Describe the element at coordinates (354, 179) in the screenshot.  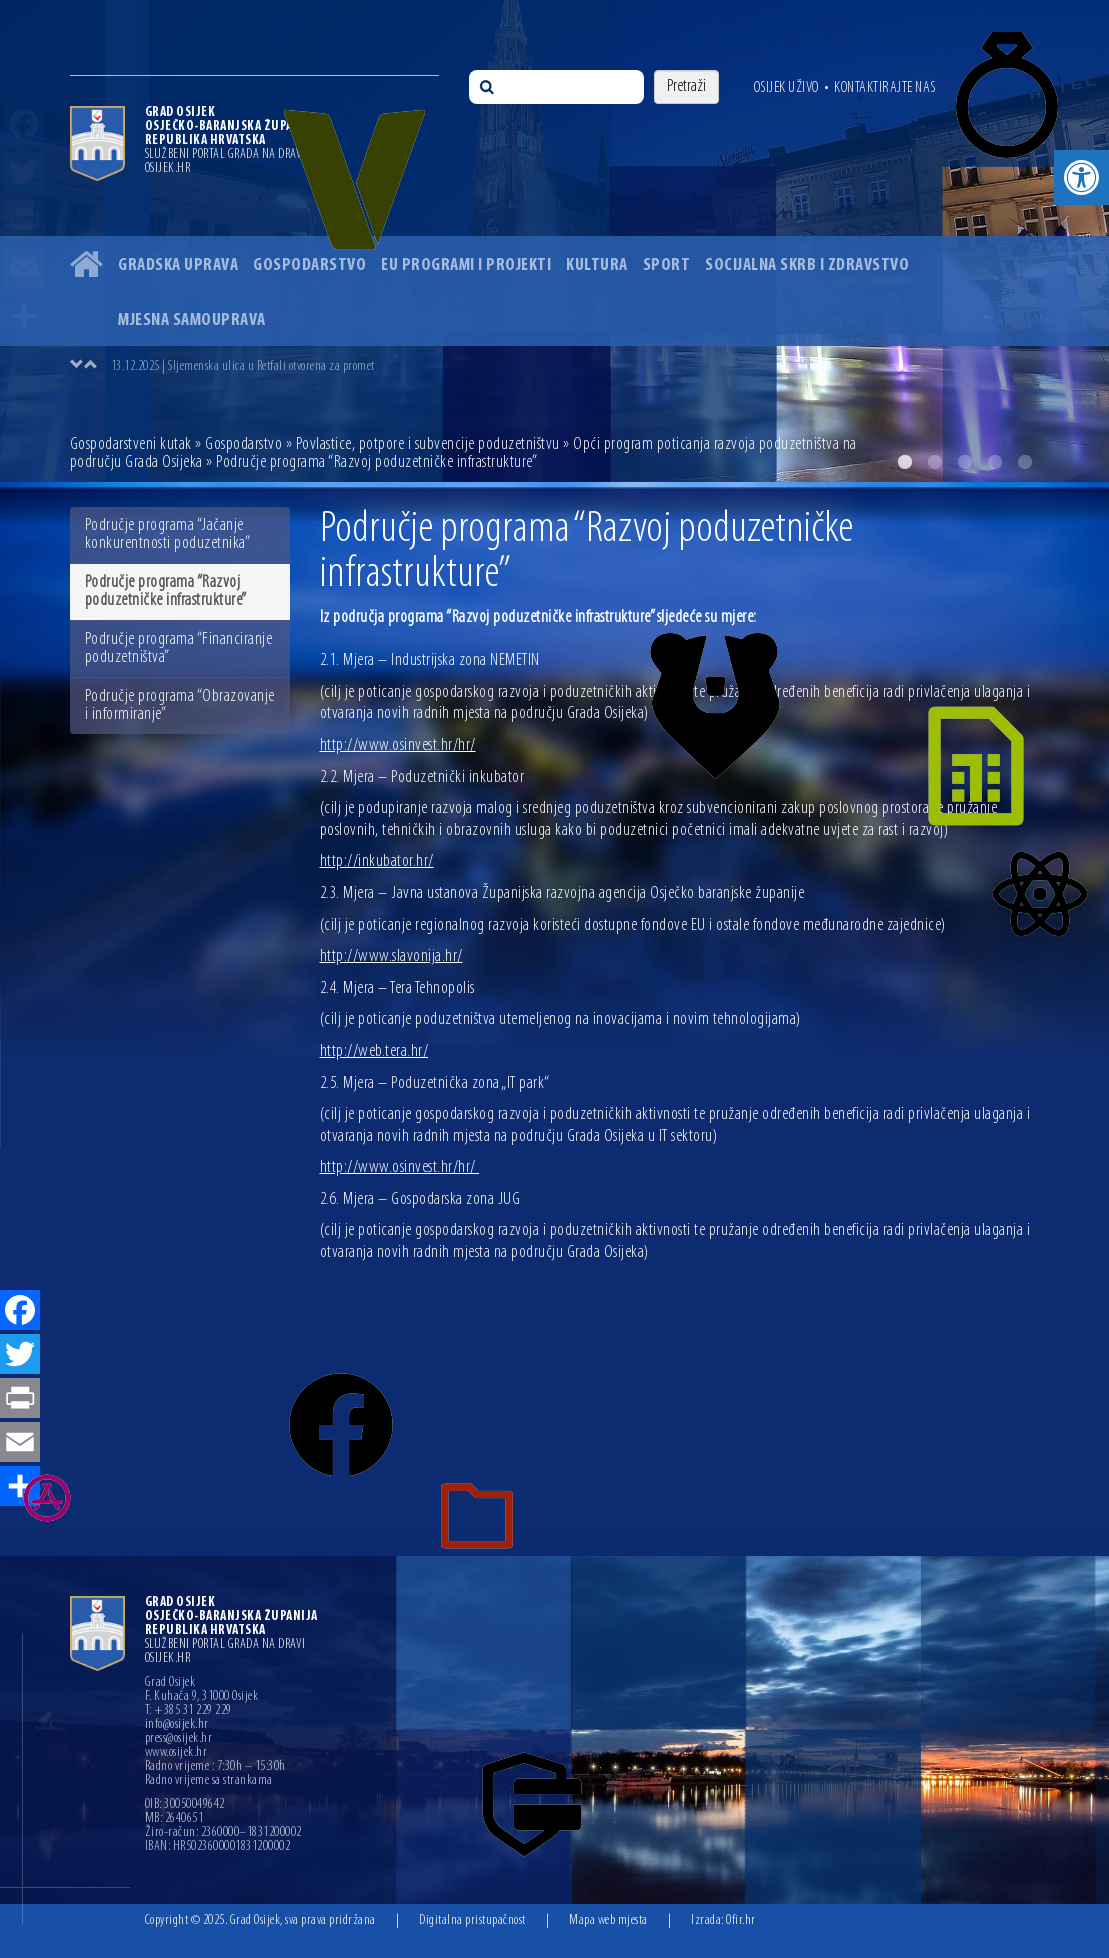
I see `V programming language logo` at that location.